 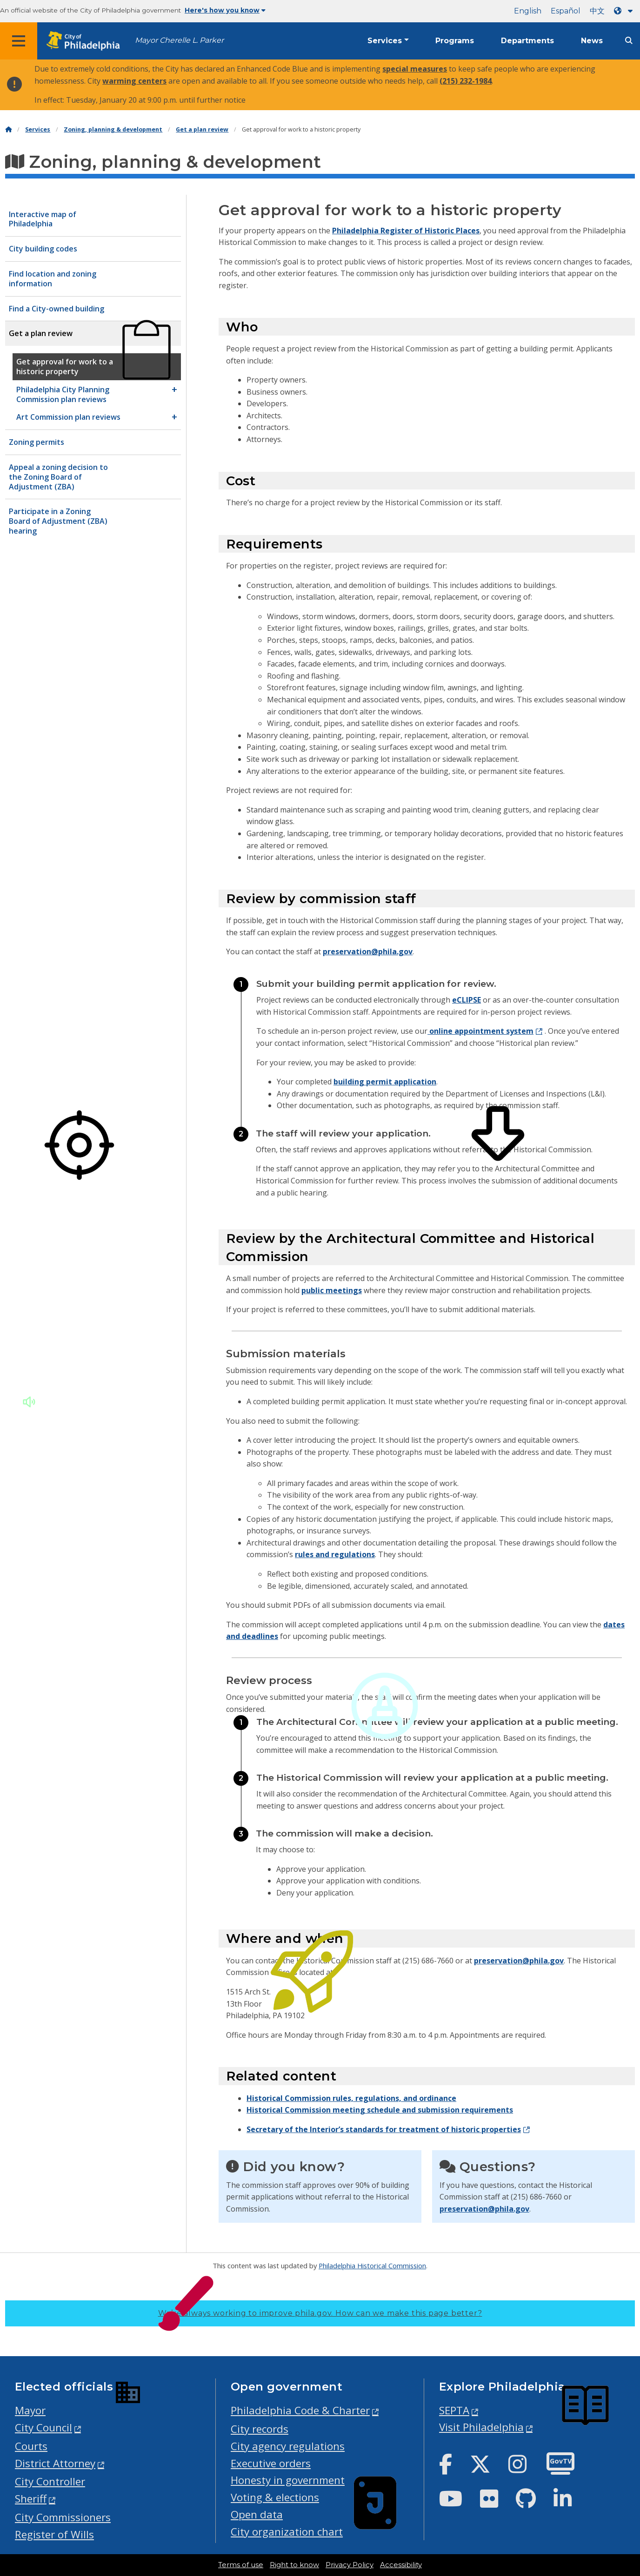 What do you see at coordinates (128, 2392) in the screenshot?
I see `view company or organization profile` at bounding box center [128, 2392].